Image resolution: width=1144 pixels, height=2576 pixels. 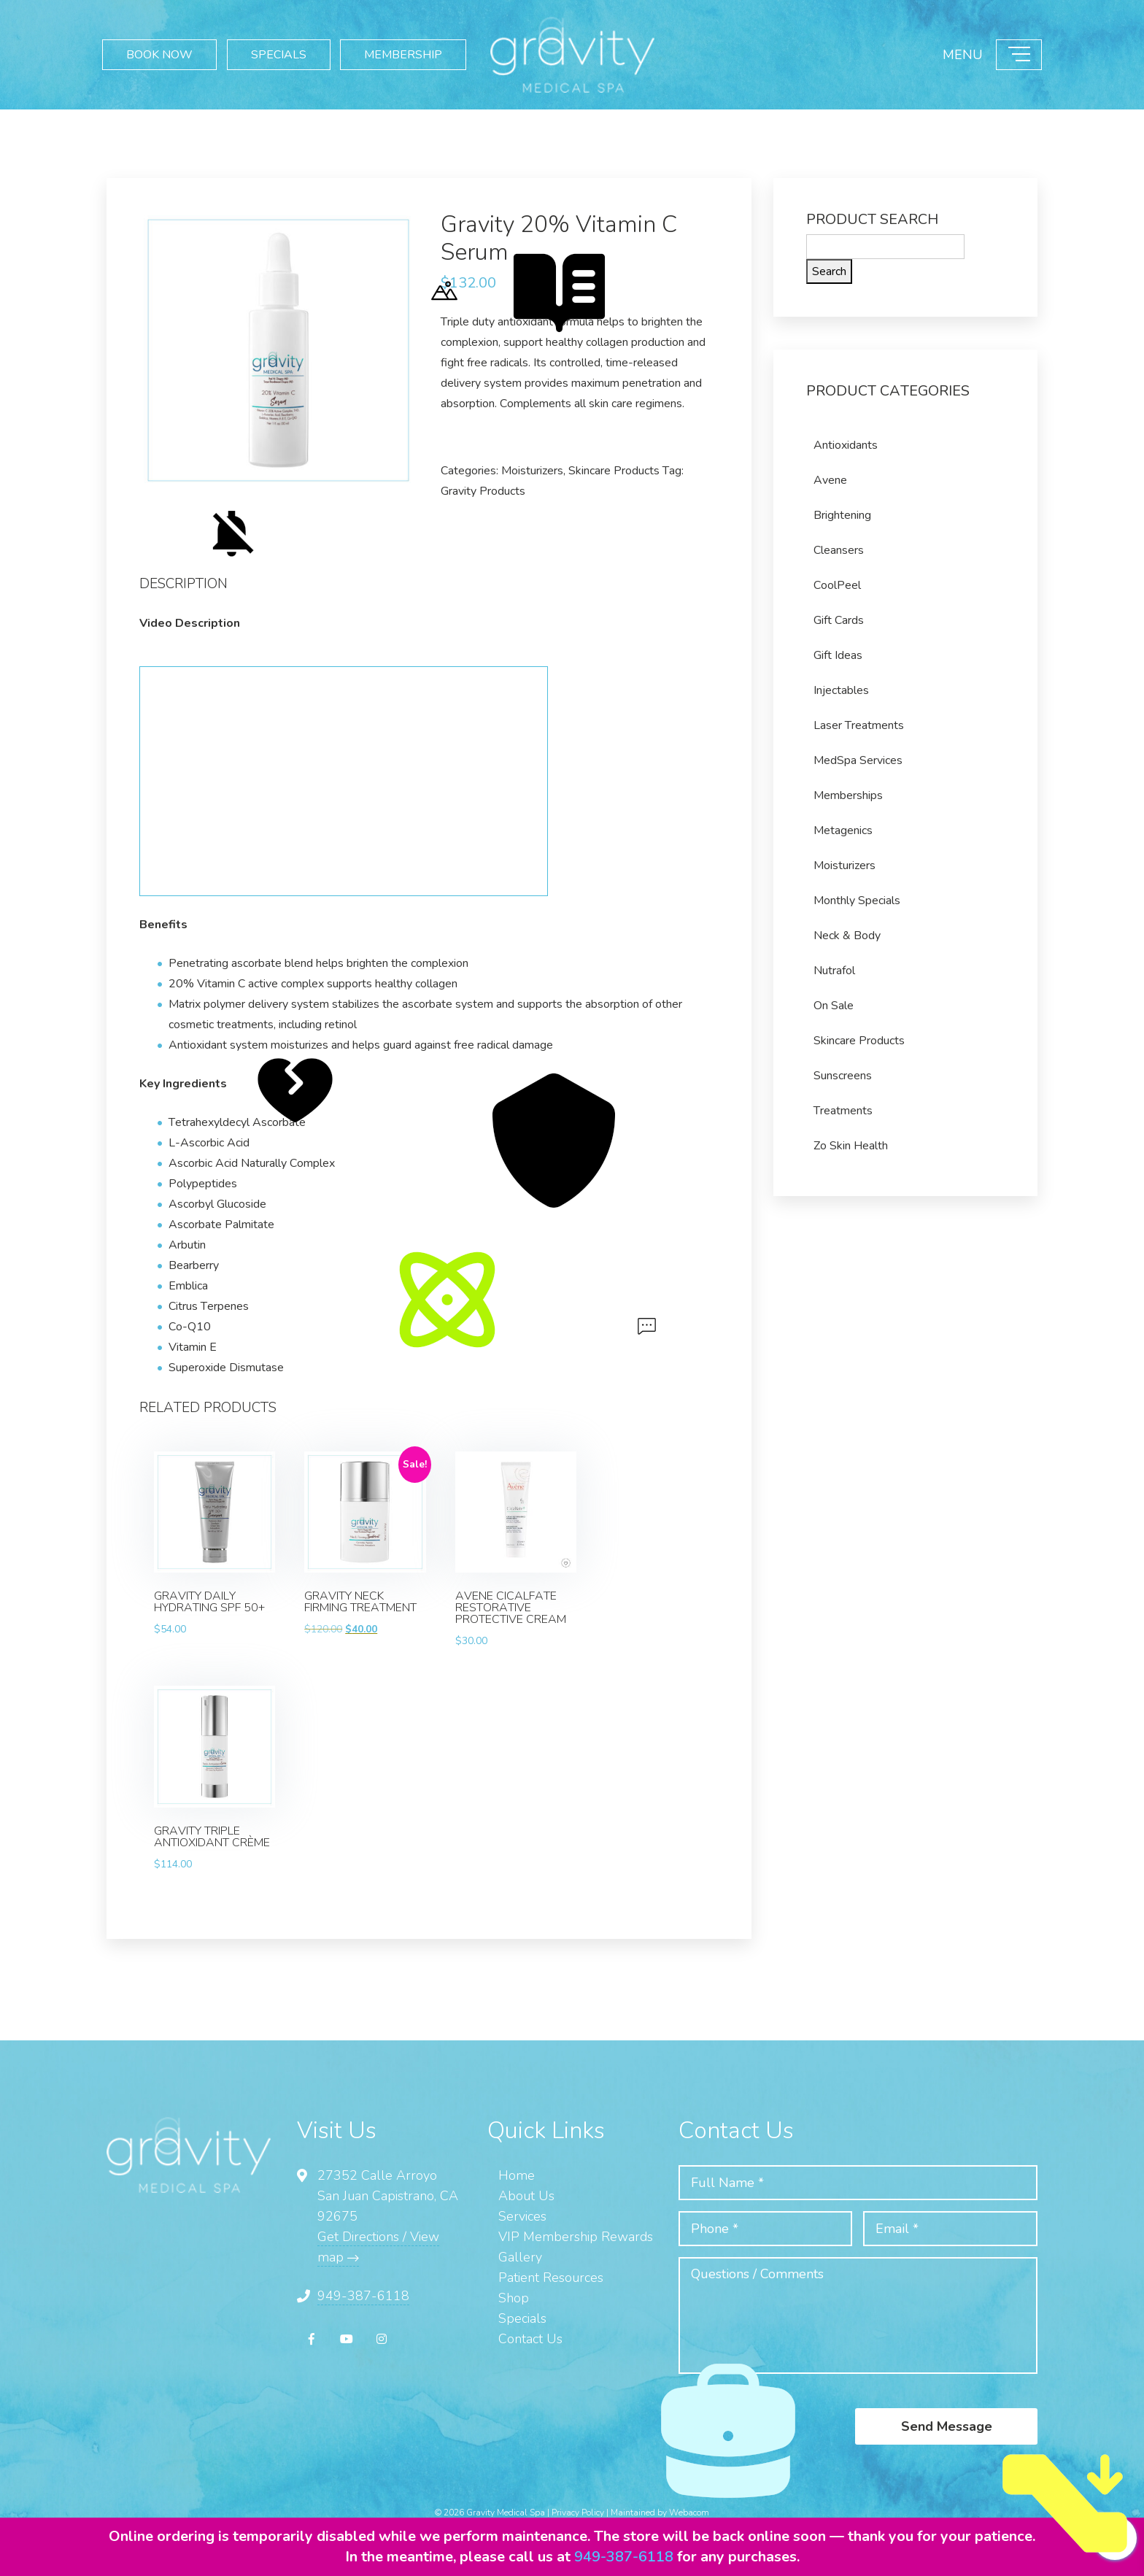 I want to click on unlike or remove from favorites, so click(x=295, y=1087).